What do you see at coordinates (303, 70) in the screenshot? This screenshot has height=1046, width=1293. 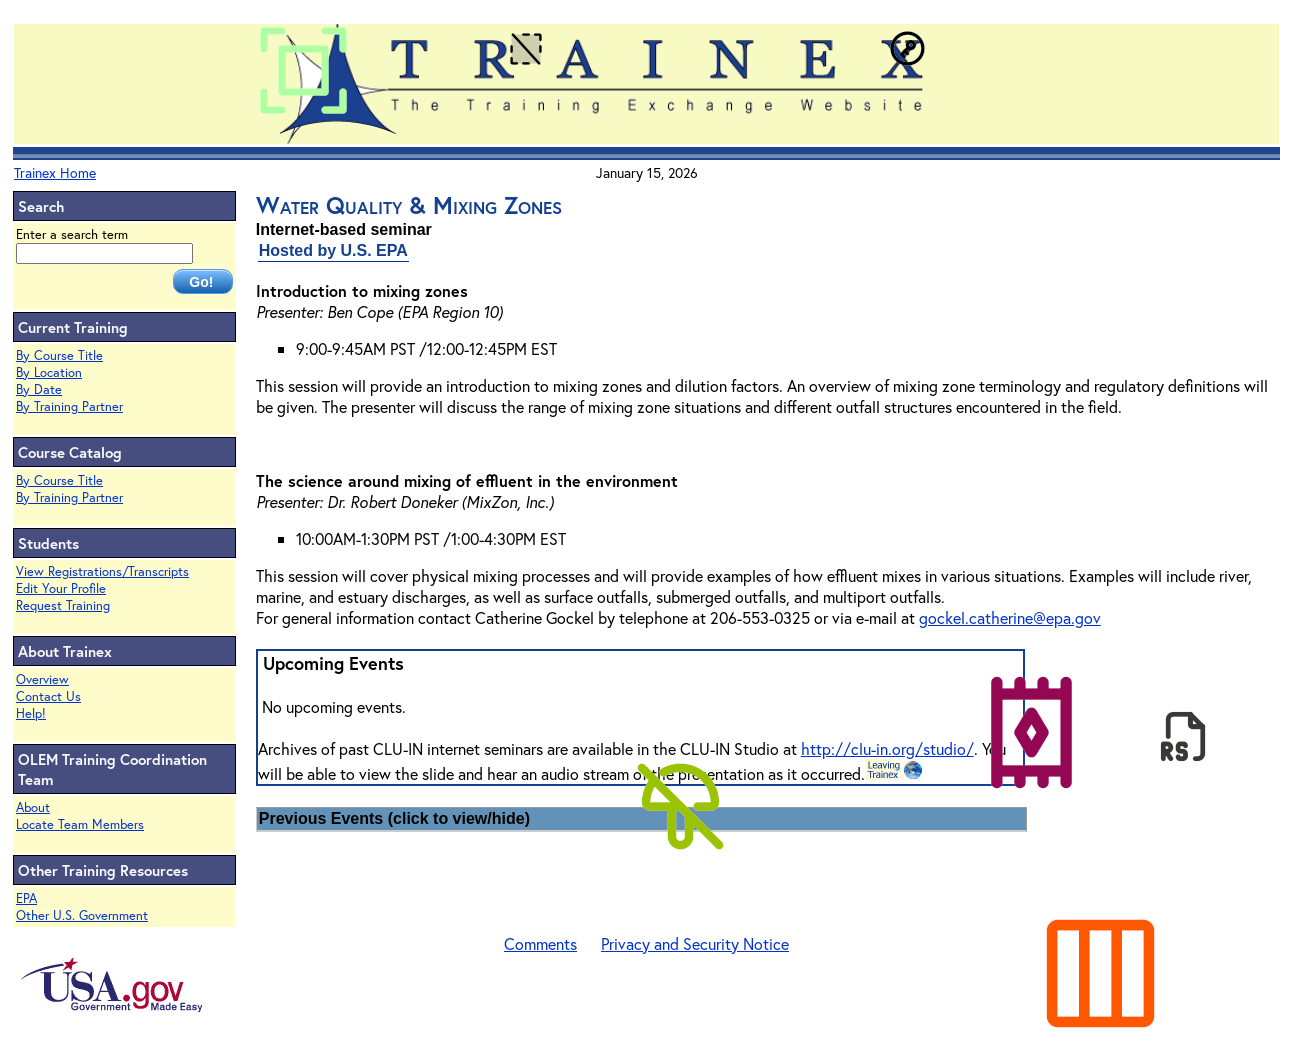 I see `scan a QR code or barcode` at bounding box center [303, 70].